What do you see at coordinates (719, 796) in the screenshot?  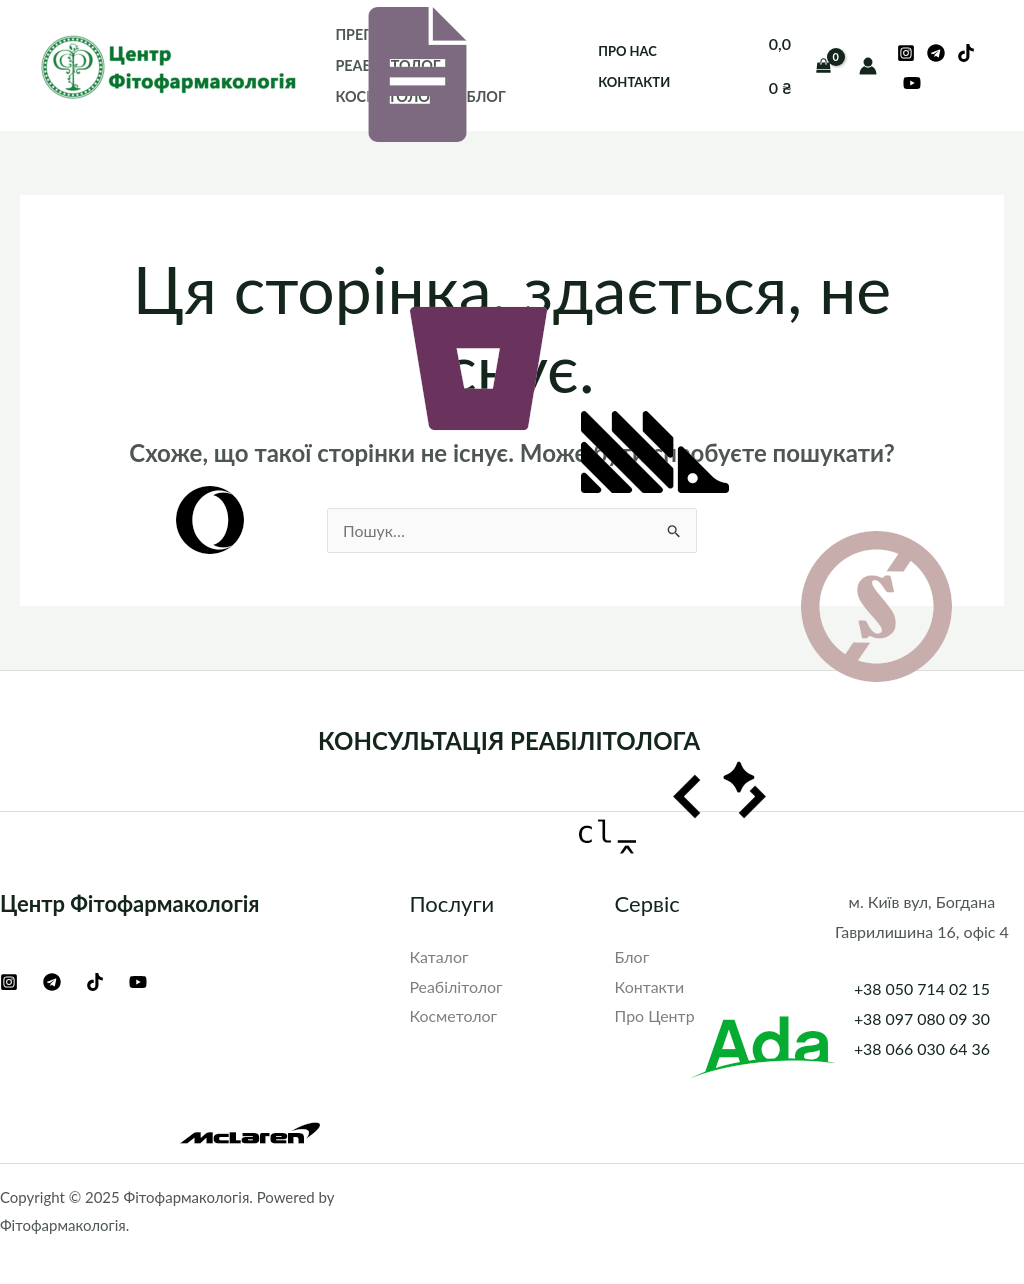 I see `access AI-powered code assistance` at bounding box center [719, 796].